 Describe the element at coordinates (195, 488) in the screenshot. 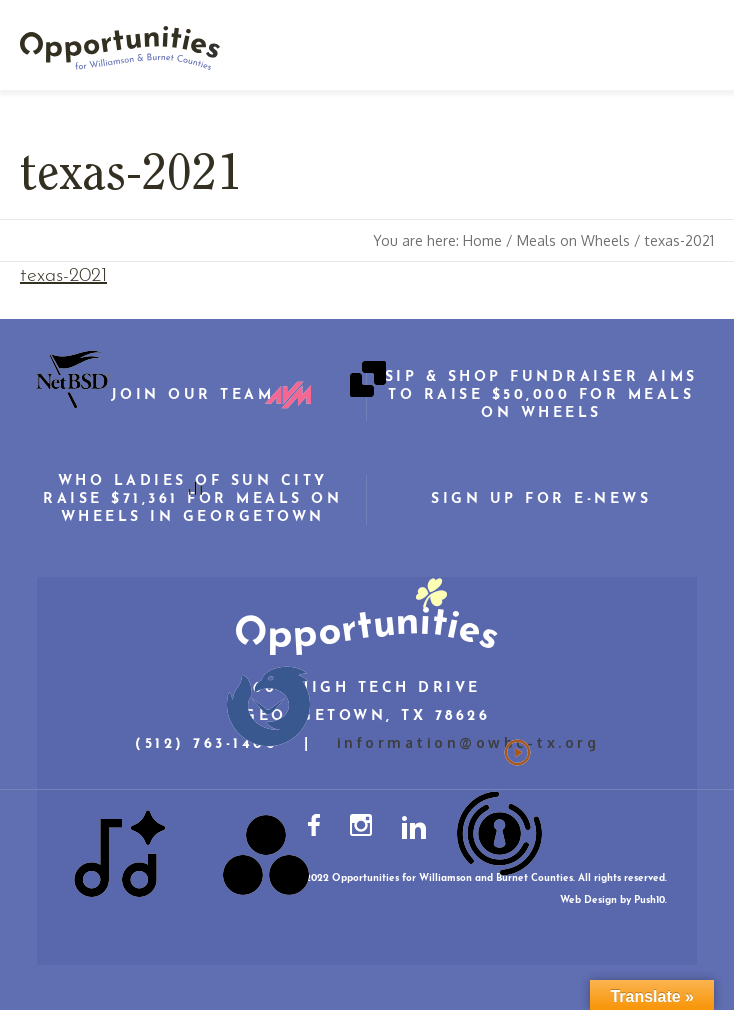

I see `view analytics and statistics` at that location.